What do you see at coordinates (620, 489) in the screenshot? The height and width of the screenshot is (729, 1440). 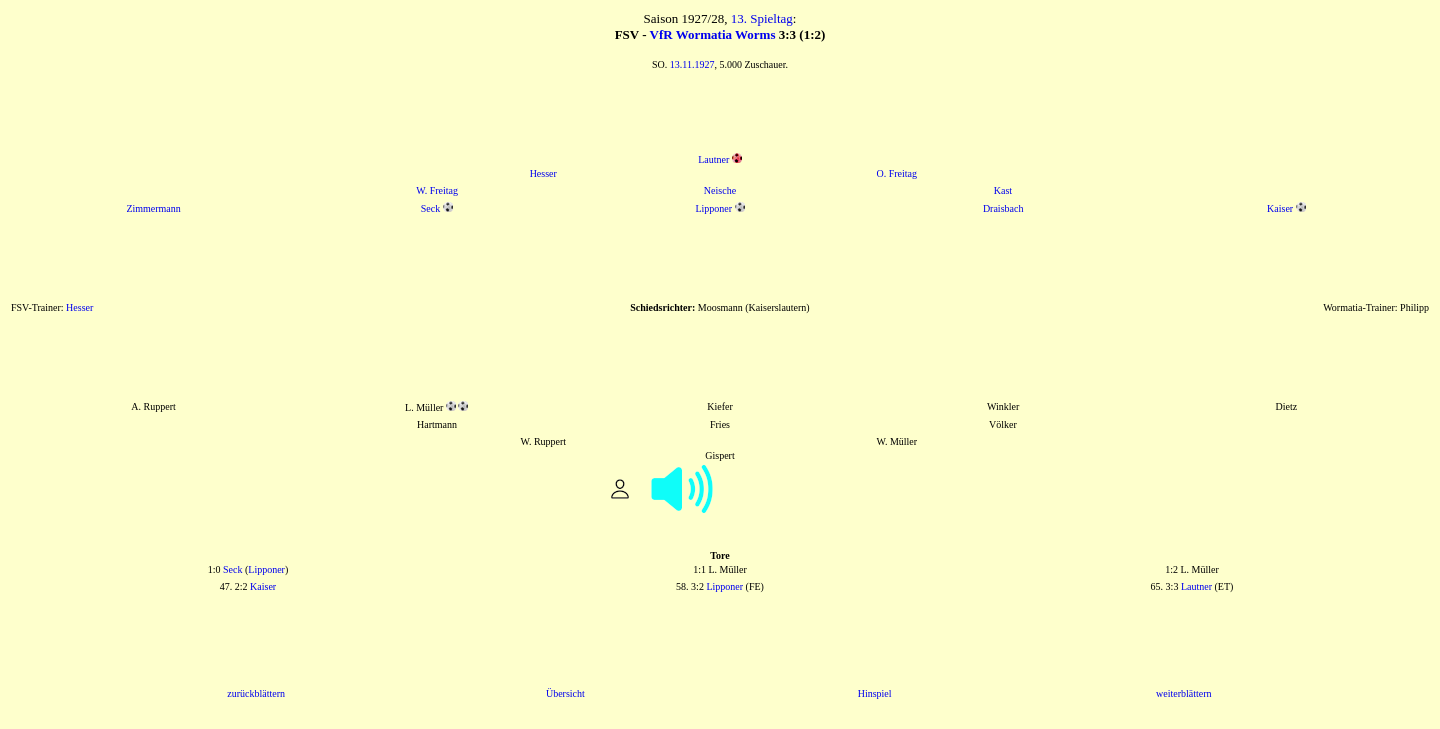 I see `view your profile` at bounding box center [620, 489].